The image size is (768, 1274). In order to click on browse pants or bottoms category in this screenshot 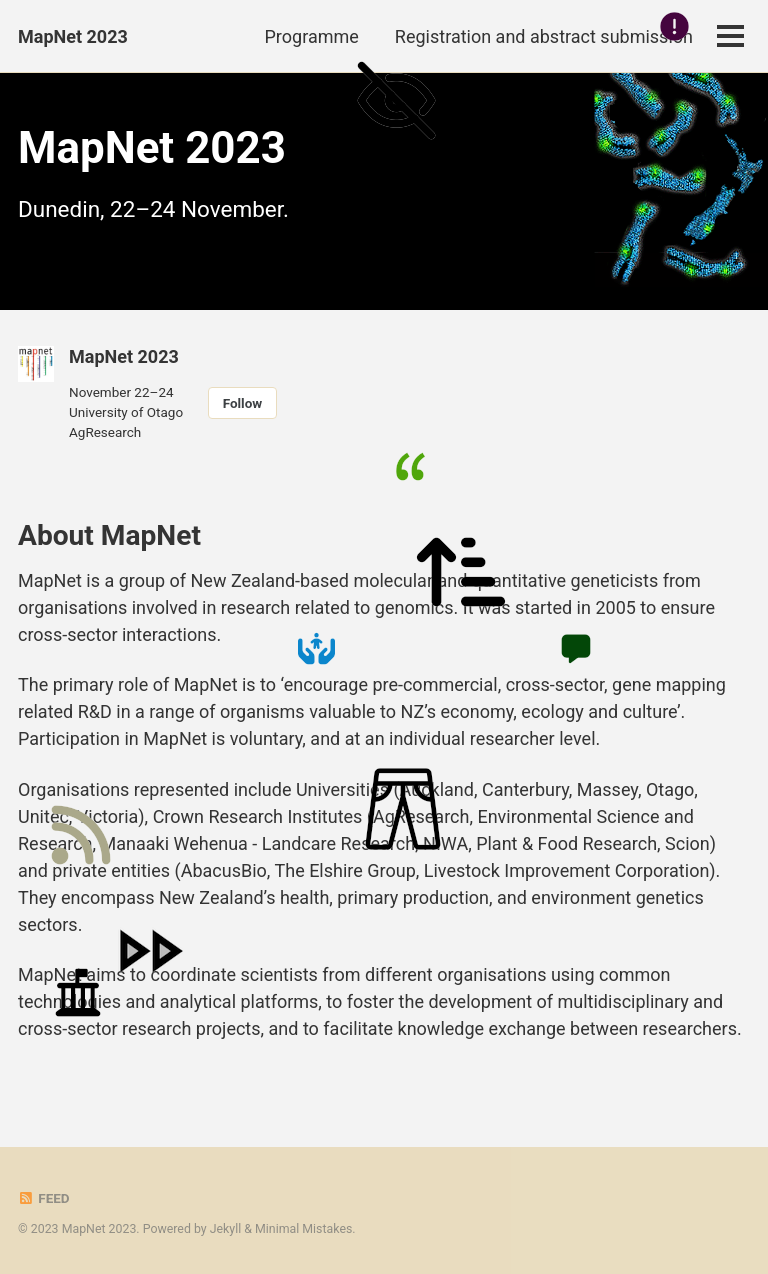, I will do `click(403, 809)`.